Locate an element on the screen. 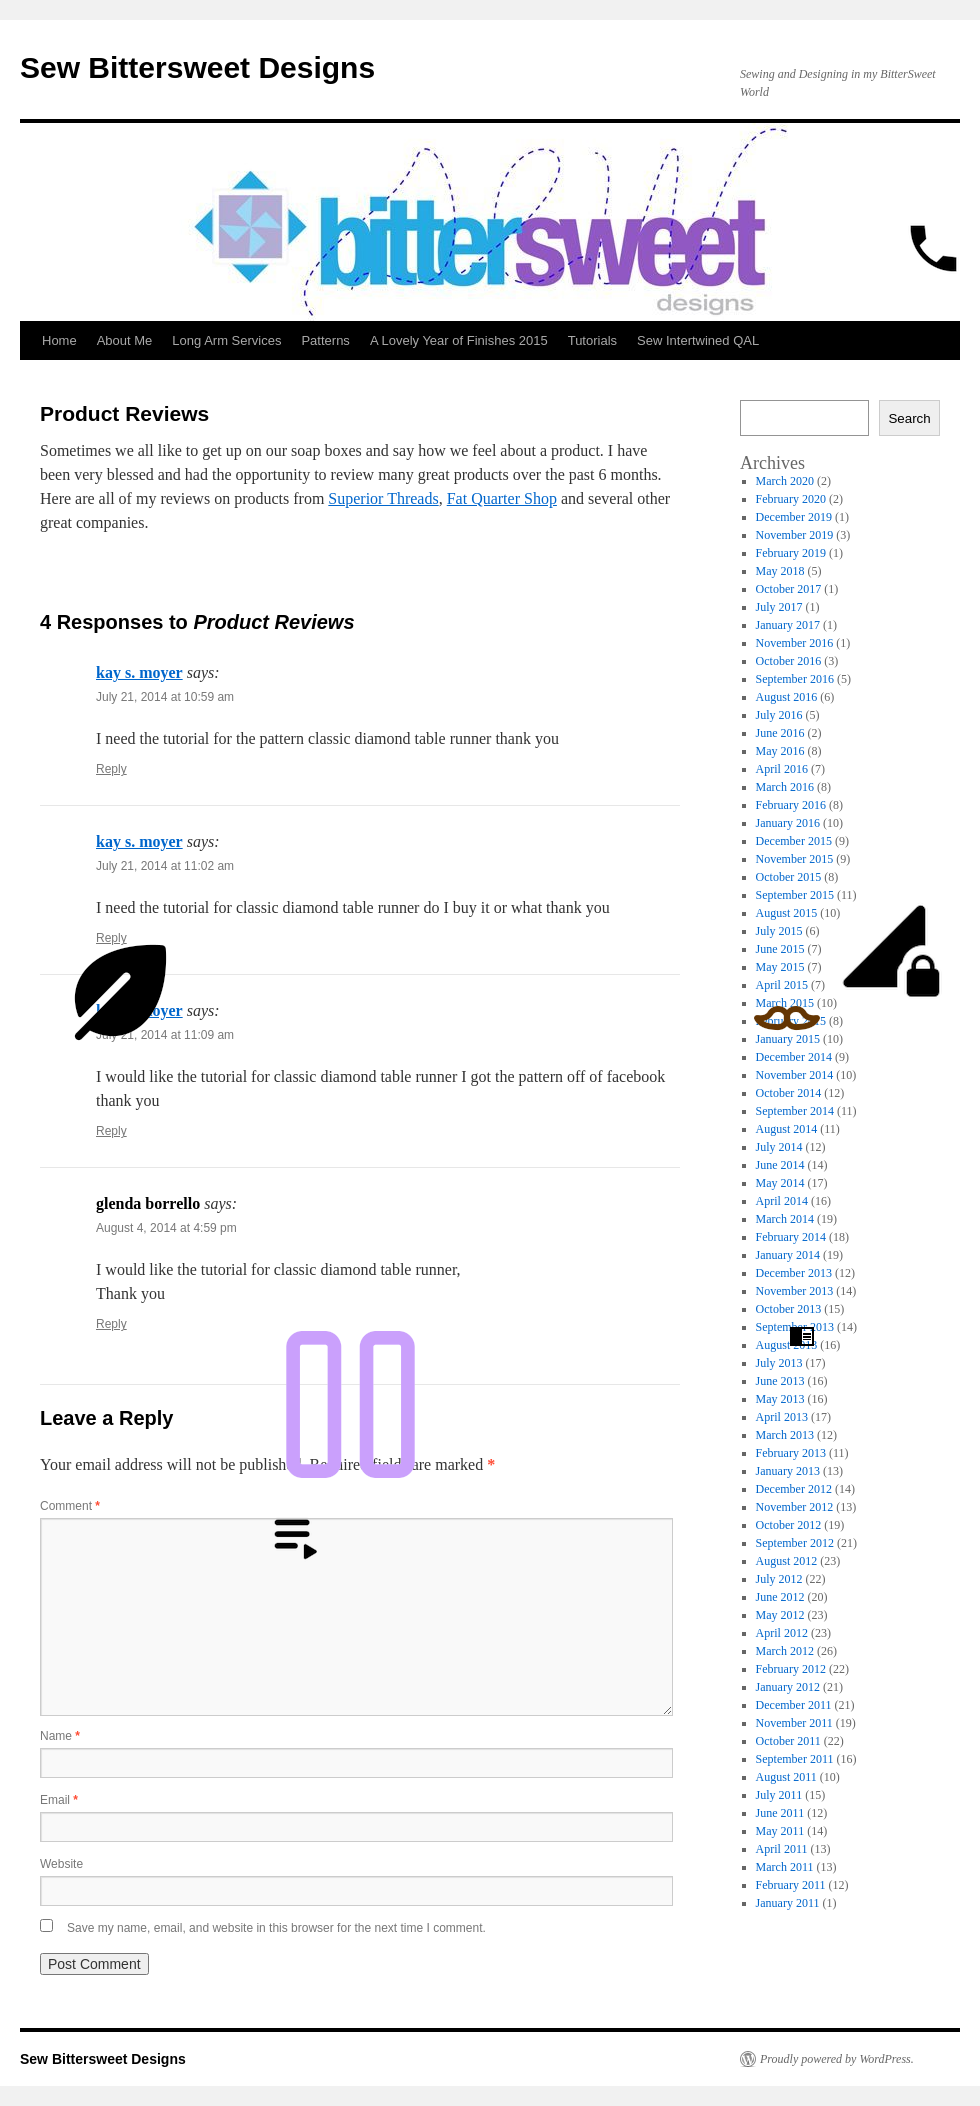 The image size is (980, 2106). indicates eco-friendly or sustainable option is located at coordinates (118, 992).